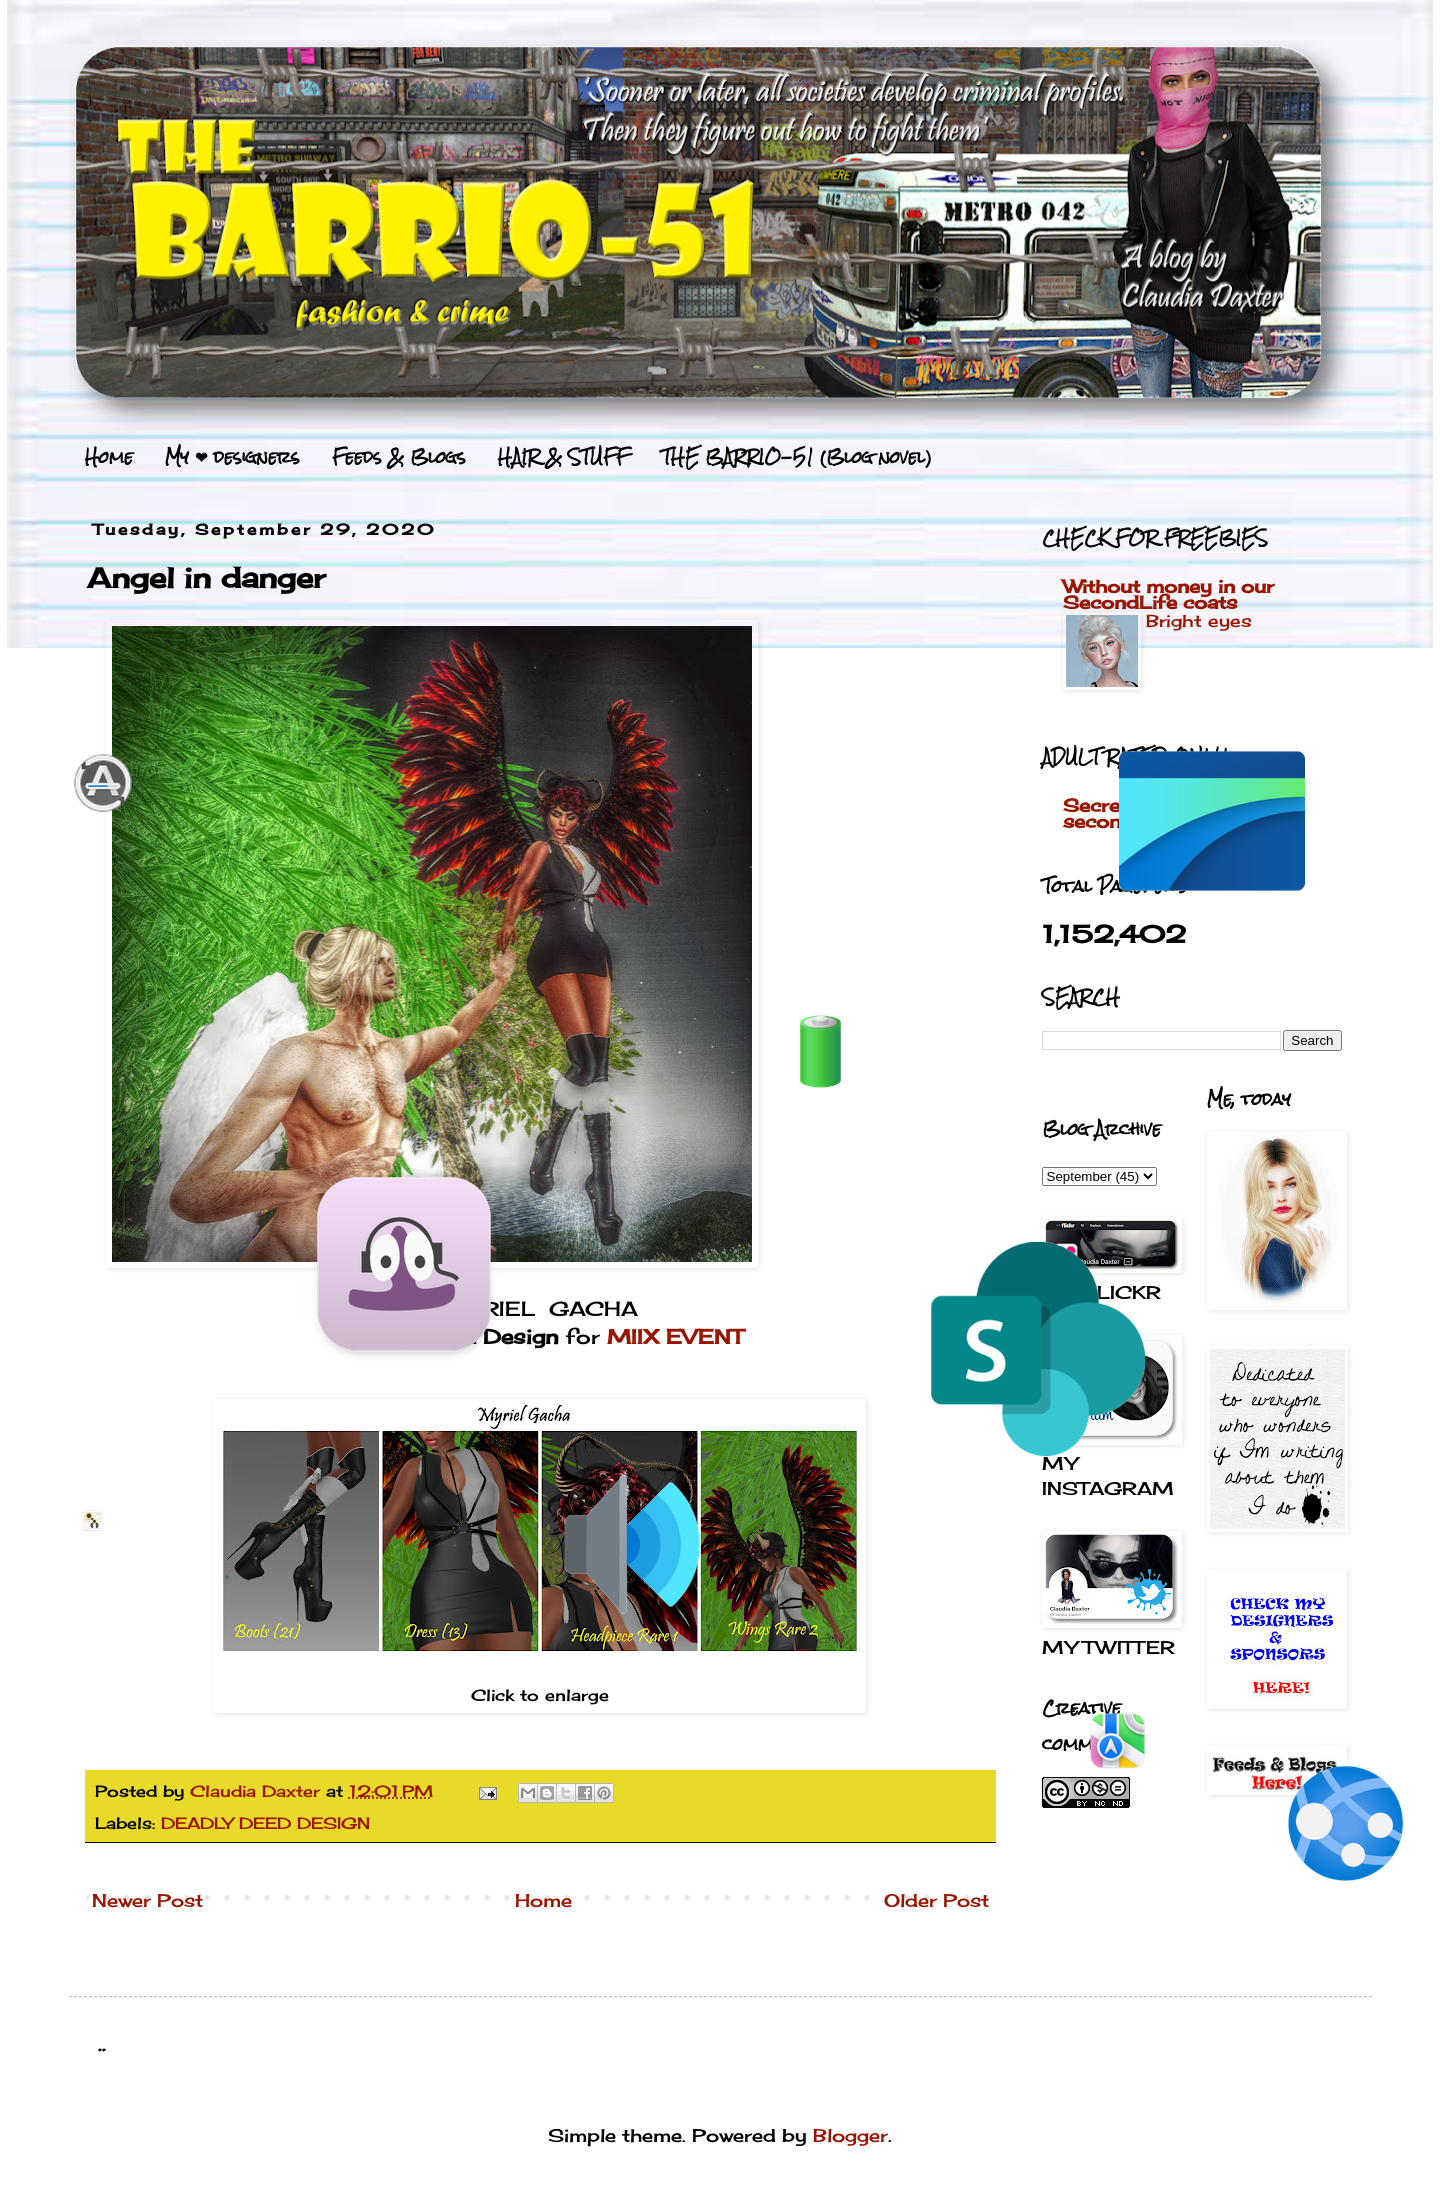  What do you see at coordinates (1212, 821) in the screenshot?
I see `launch microsoft edge webview runtime` at bounding box center [1212, 821].